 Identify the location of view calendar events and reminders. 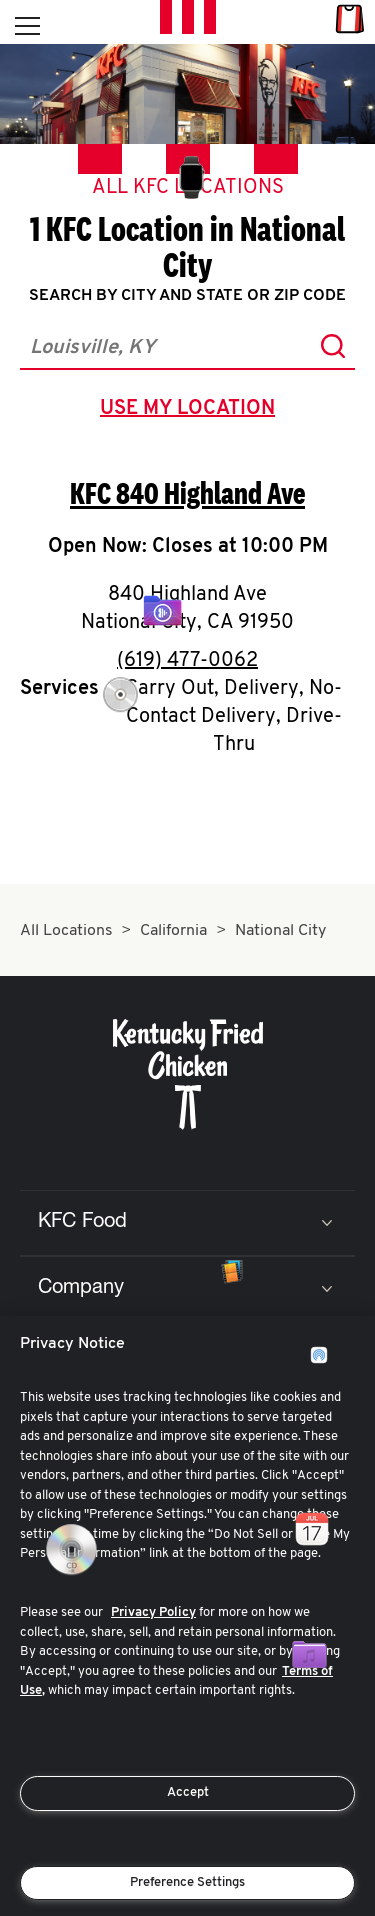
(312, 1529).